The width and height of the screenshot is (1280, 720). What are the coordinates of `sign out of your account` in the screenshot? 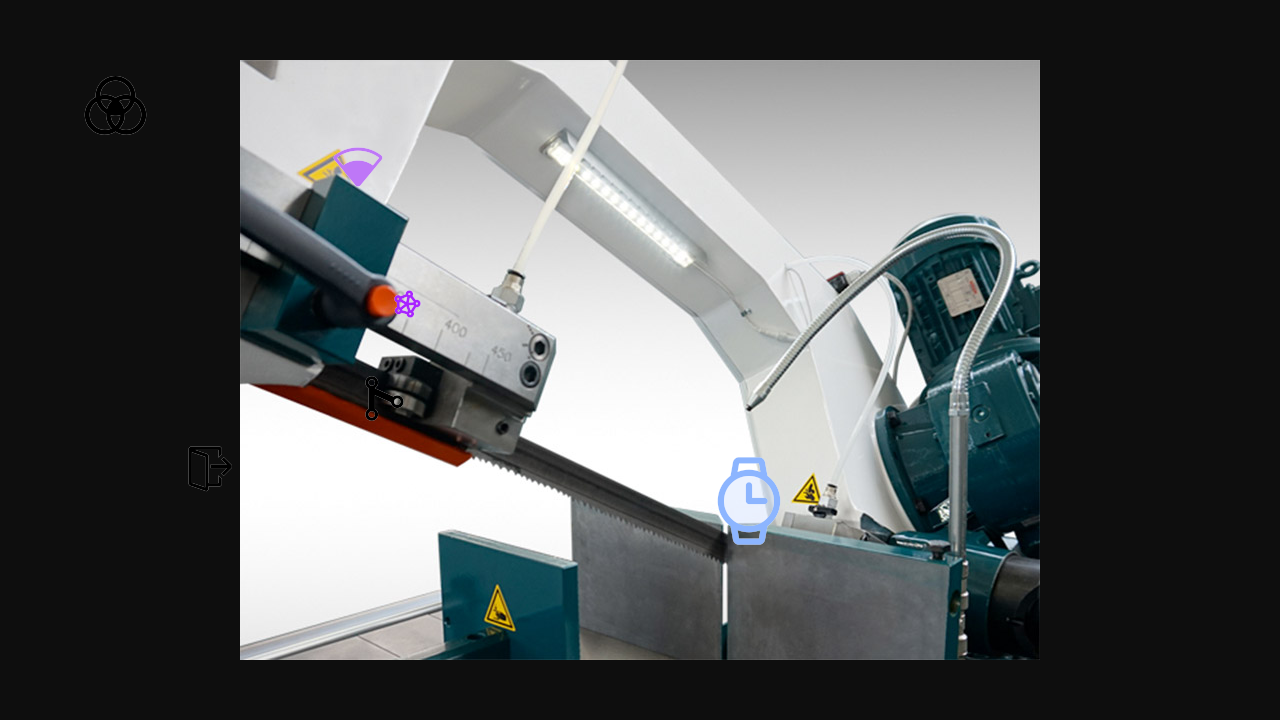 It's located at (208, 466).